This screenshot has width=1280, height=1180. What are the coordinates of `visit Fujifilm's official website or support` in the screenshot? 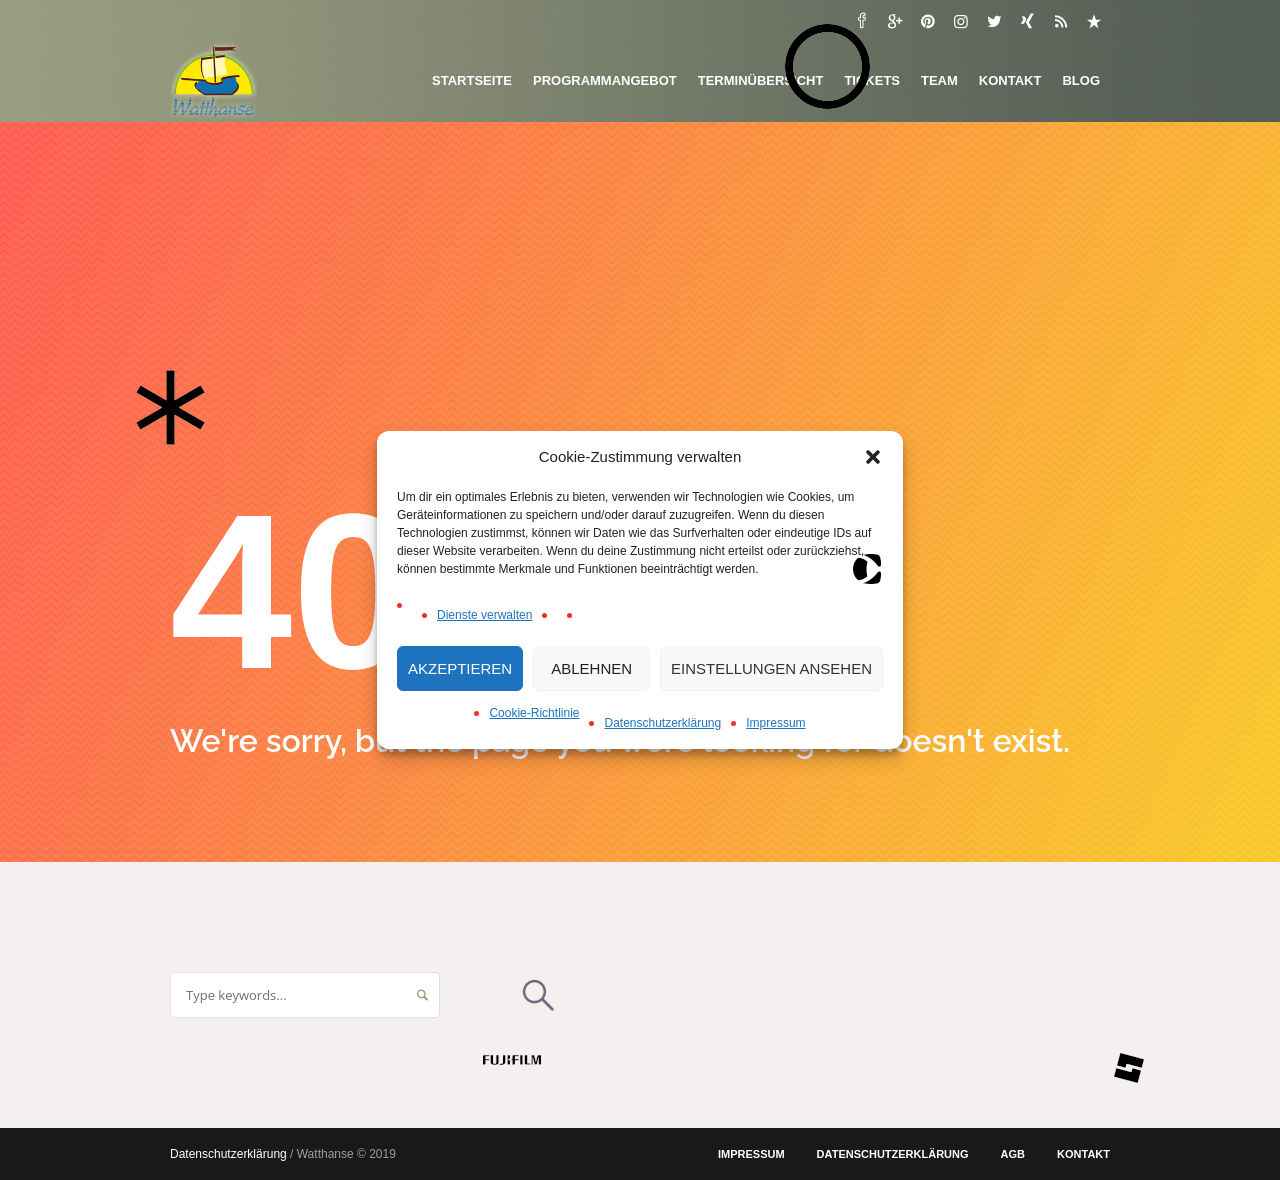 It's located at (512, 1060).